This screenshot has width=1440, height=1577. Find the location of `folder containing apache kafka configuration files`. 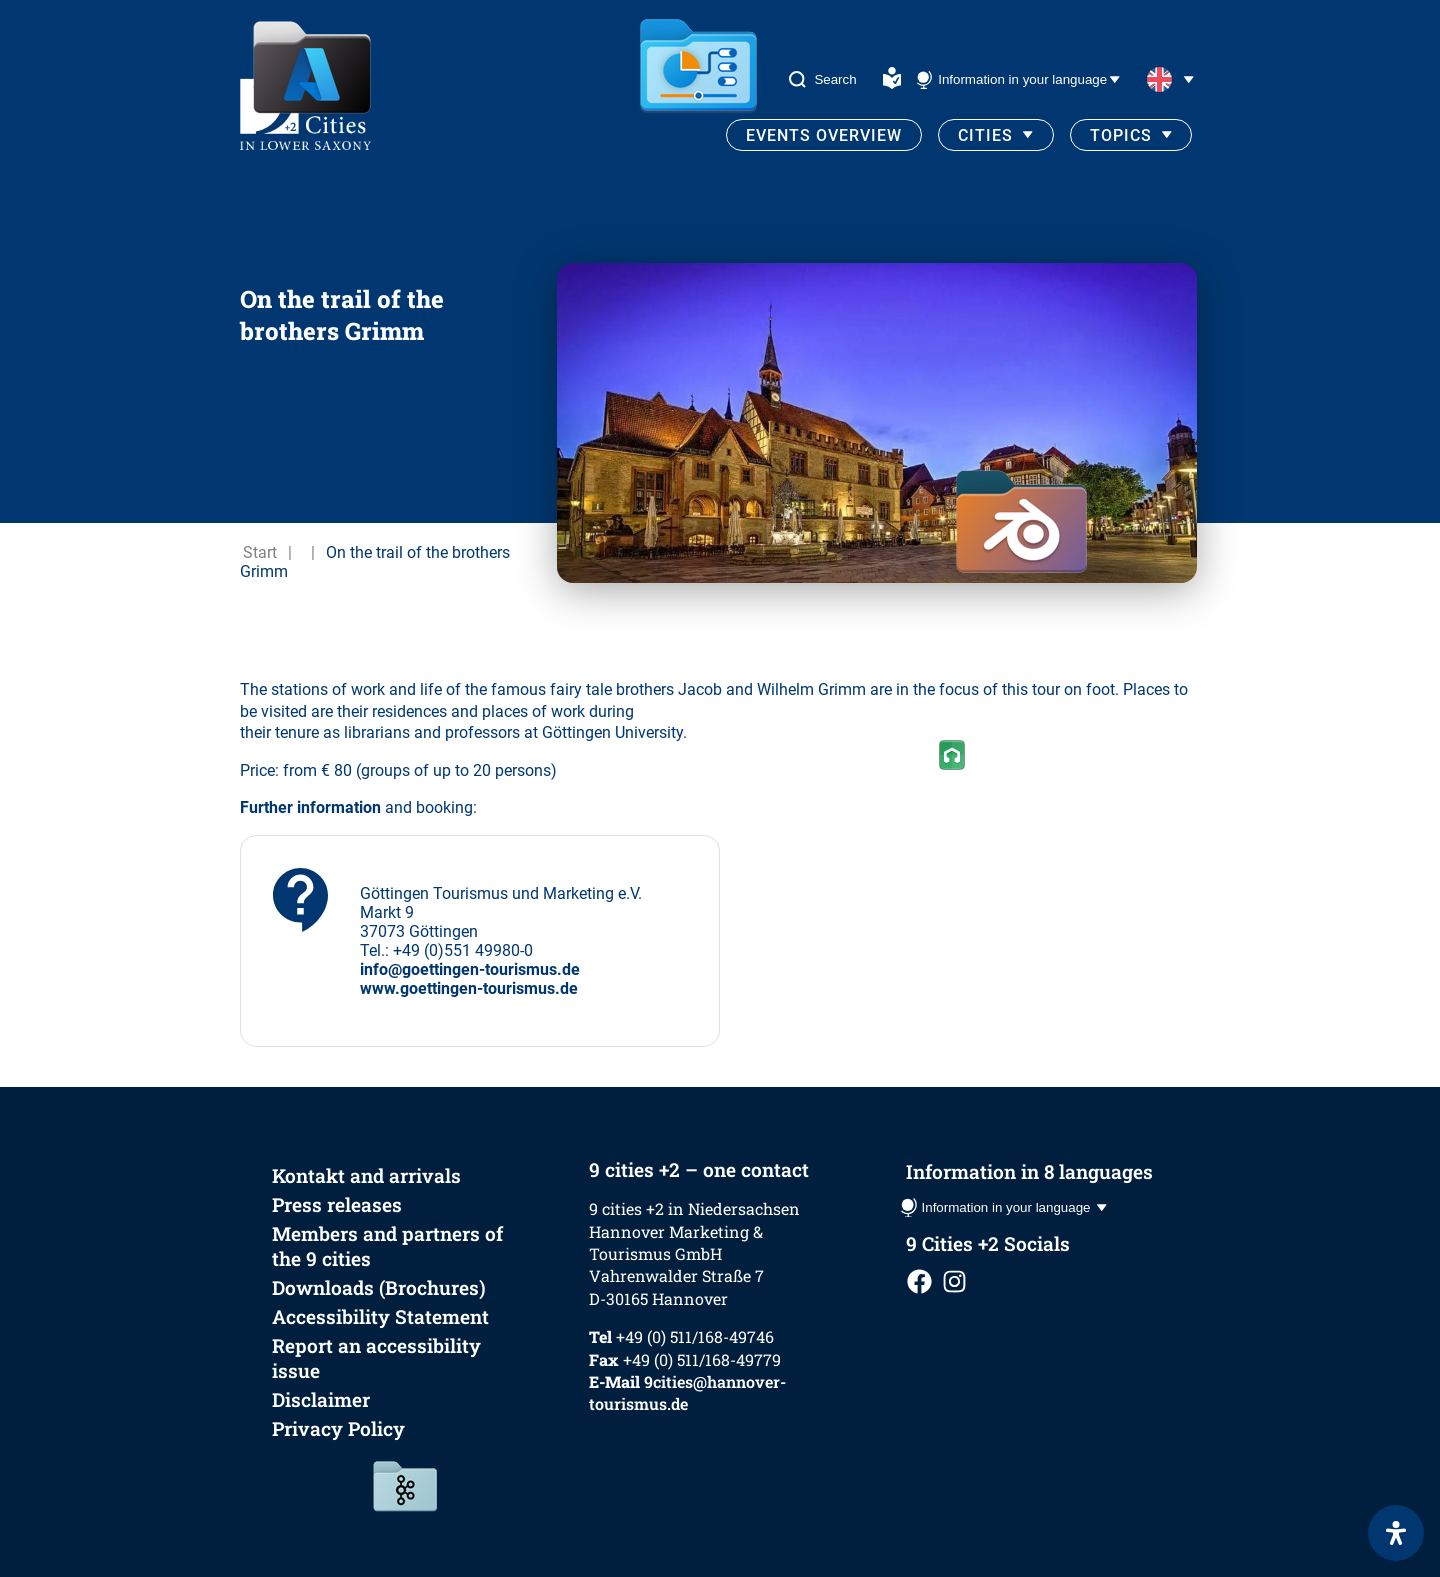

folder containing apache kafka configuration files is located at coordinates (405, 1488).